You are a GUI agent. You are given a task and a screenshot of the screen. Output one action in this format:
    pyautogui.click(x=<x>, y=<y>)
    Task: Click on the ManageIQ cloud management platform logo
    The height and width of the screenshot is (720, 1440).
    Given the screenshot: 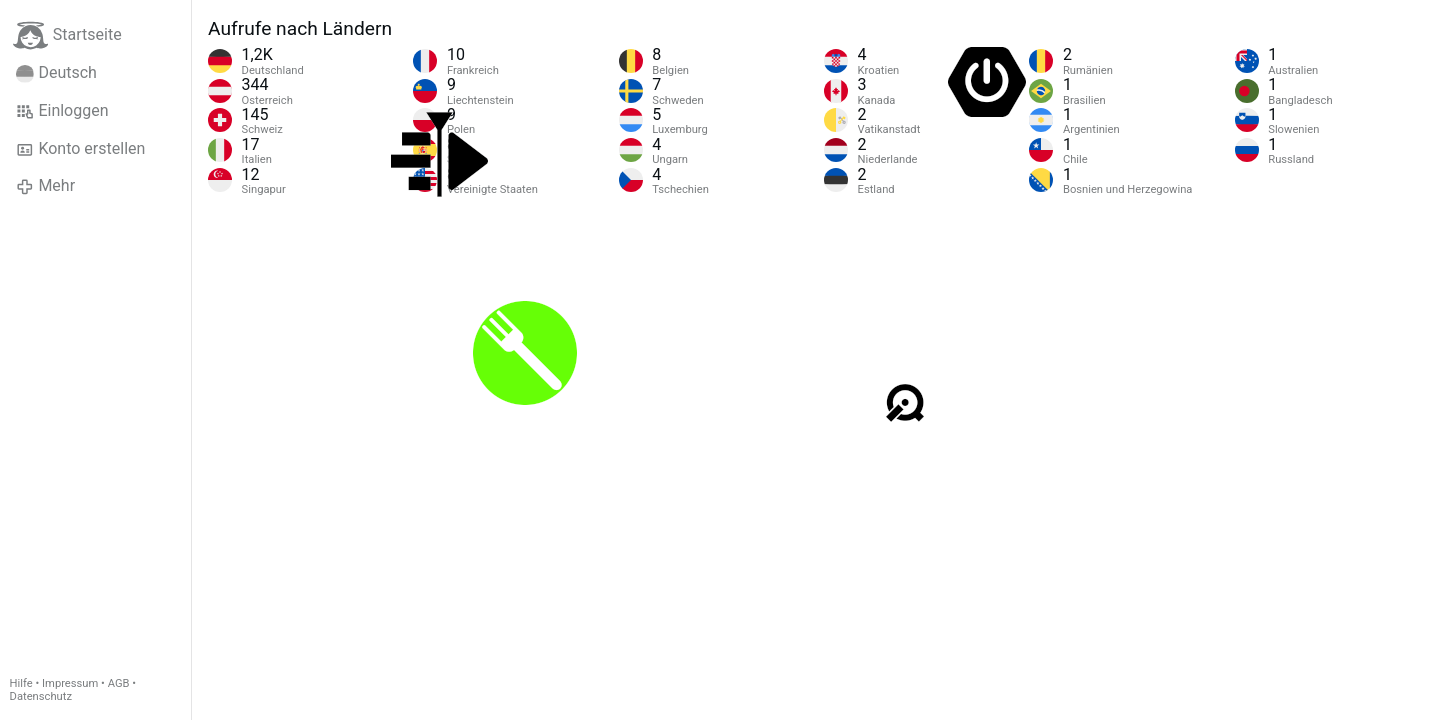 What is the action you would take?
    pyautogui.click(x=905, y=403)
    